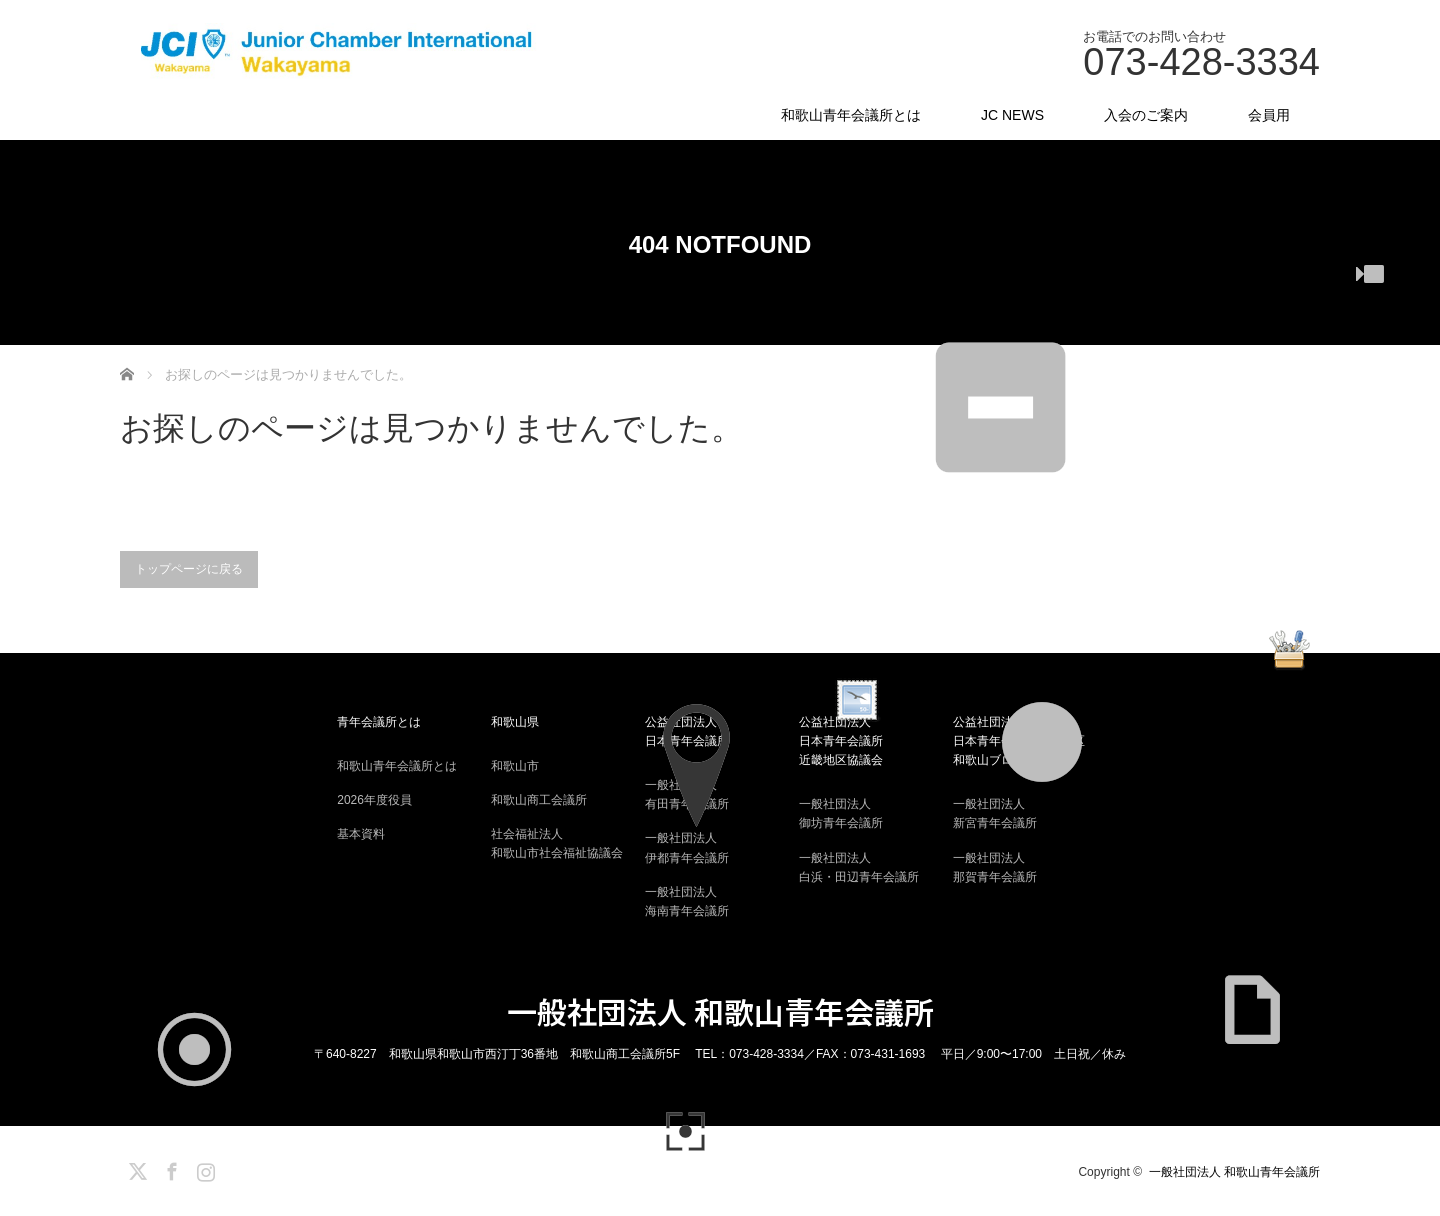  I want to click on screen recording or screen capture tool, so click(685, 1131).